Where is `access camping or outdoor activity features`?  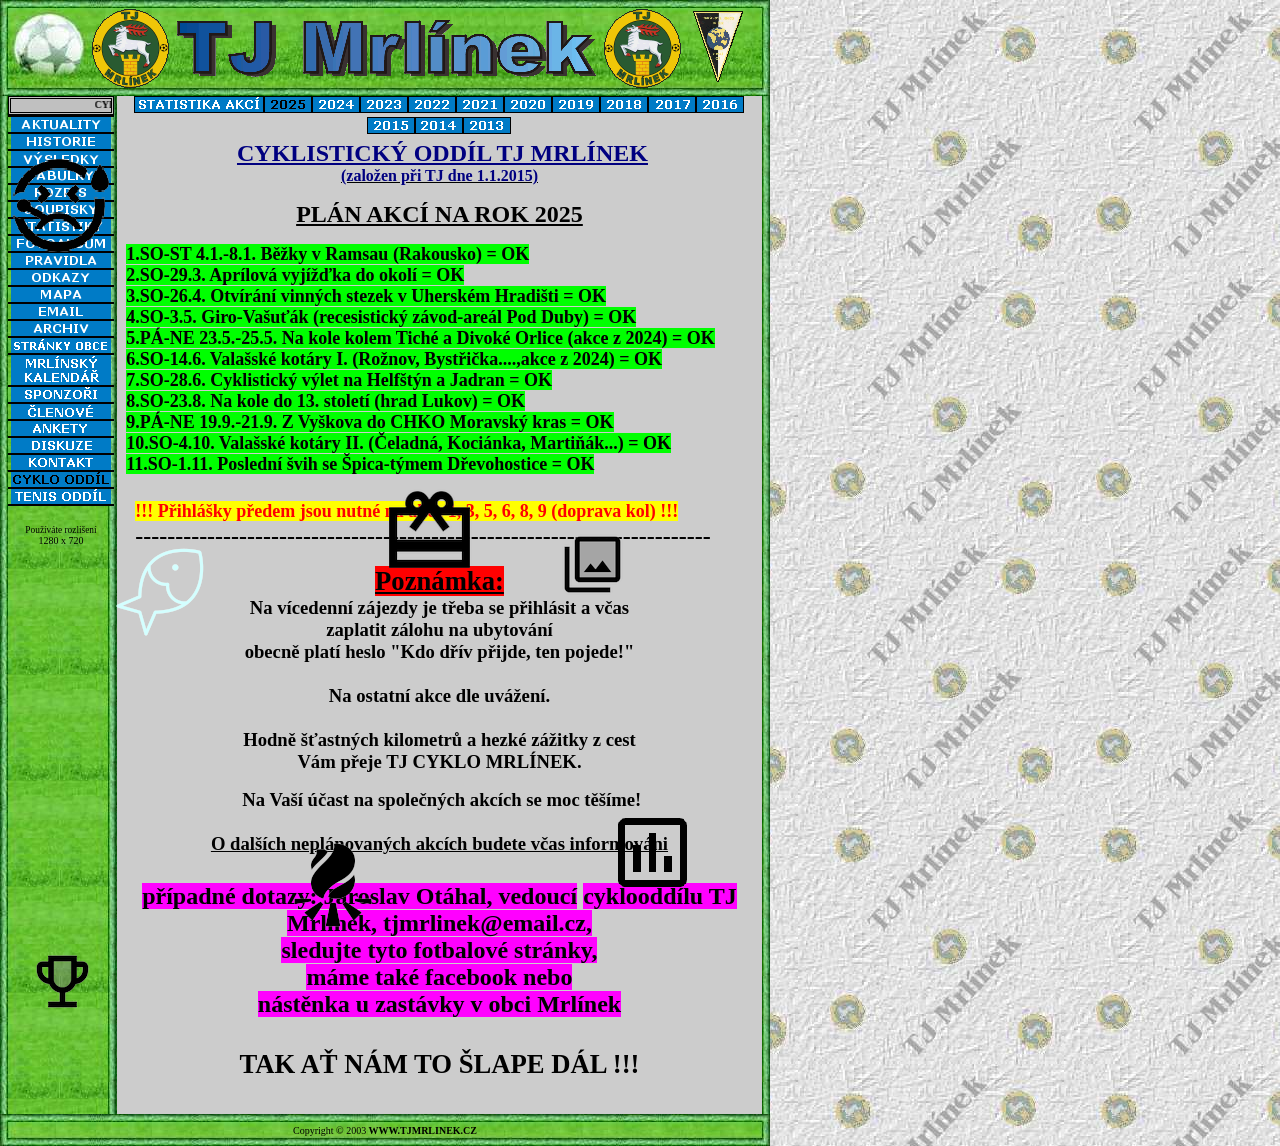
access camping or outdoor activity features is located at coordinates (333, 885).